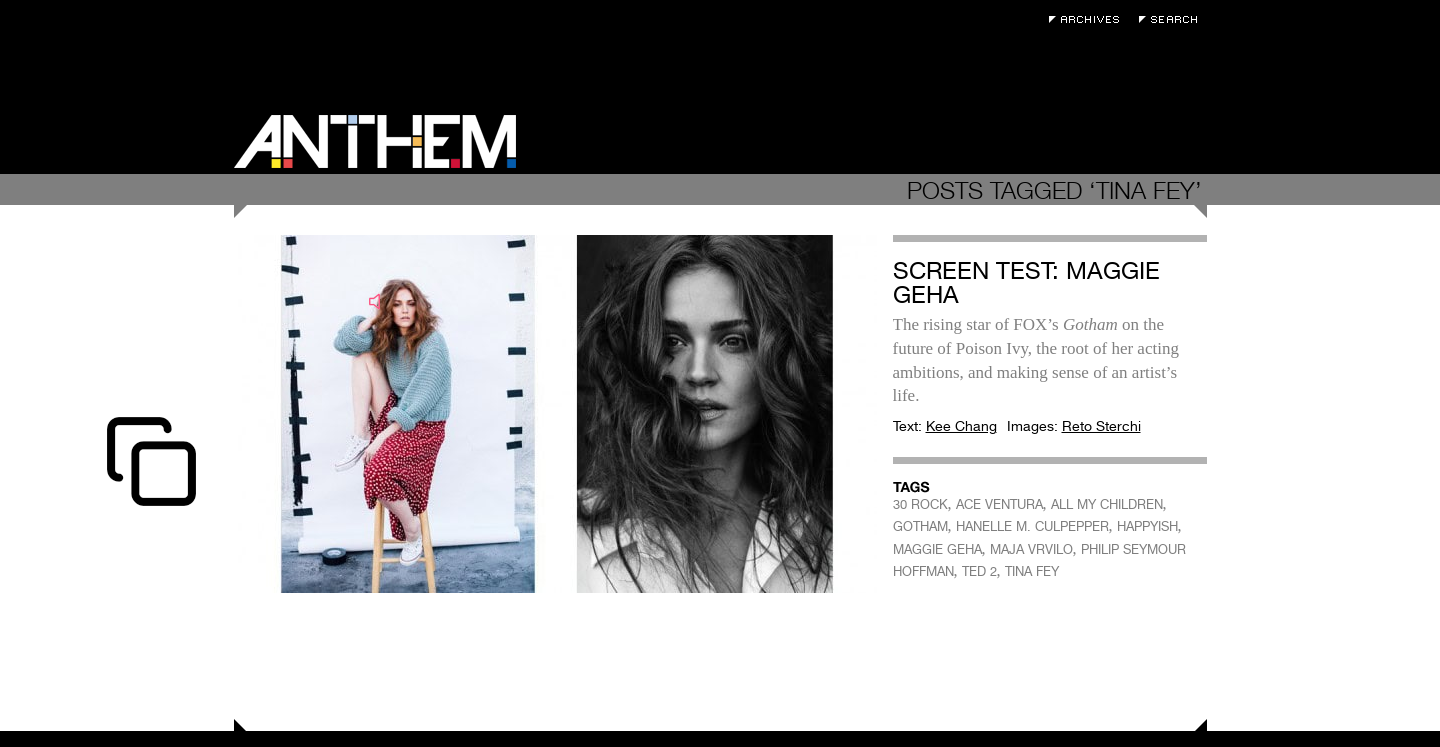 The height and width of the screenshot is (747, 1440). Describe the element at coordinates (374, 301) in the screenshot. I see `mute audio or sound` at that location.